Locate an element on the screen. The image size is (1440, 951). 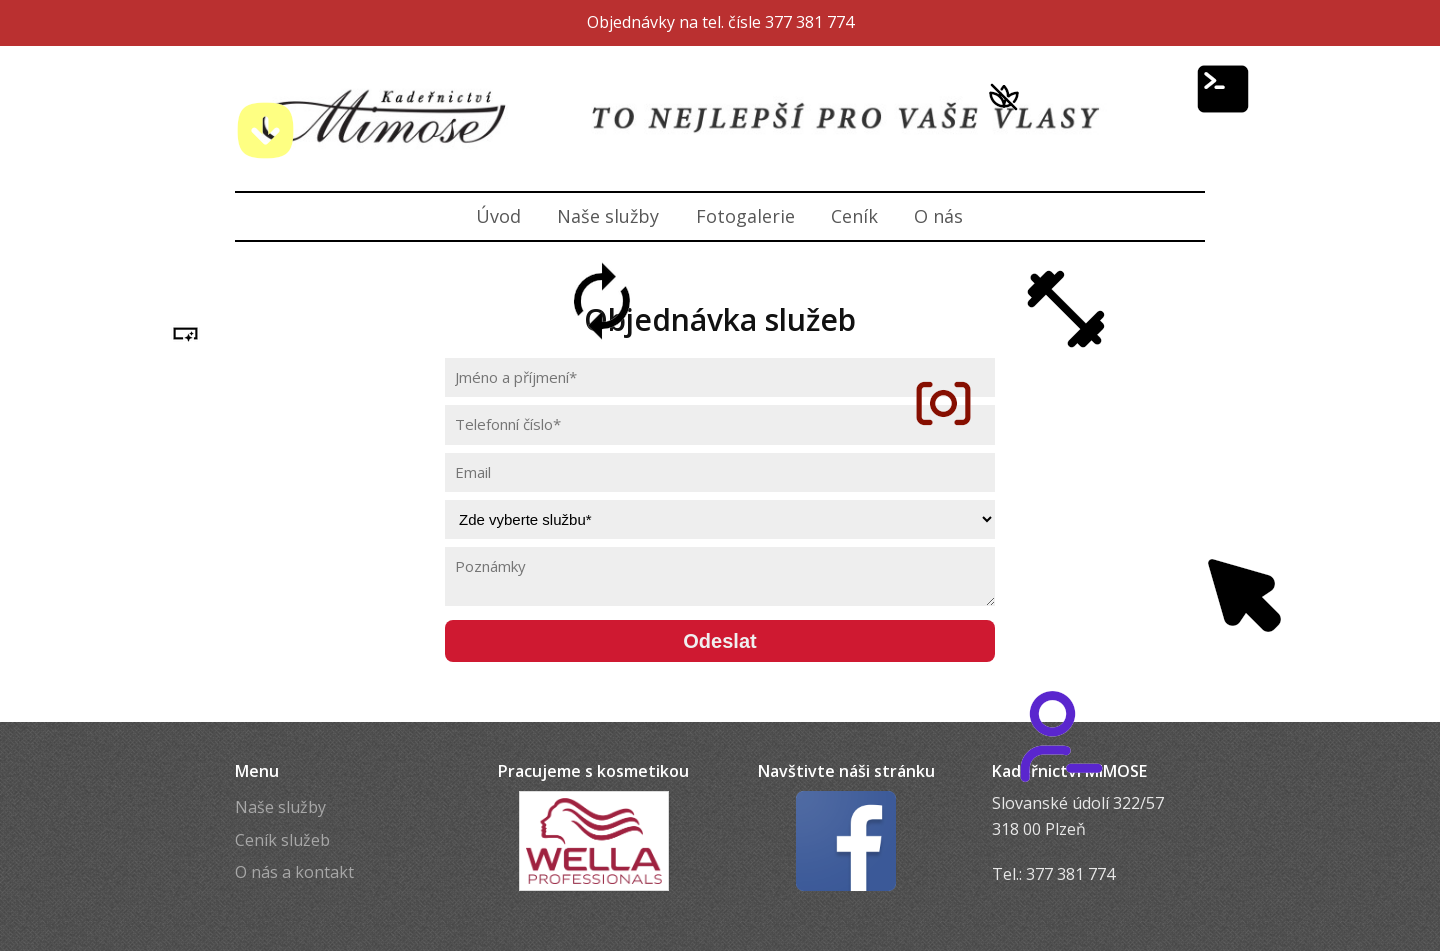
remove a user or contact is located at coordinates (1052, 736).